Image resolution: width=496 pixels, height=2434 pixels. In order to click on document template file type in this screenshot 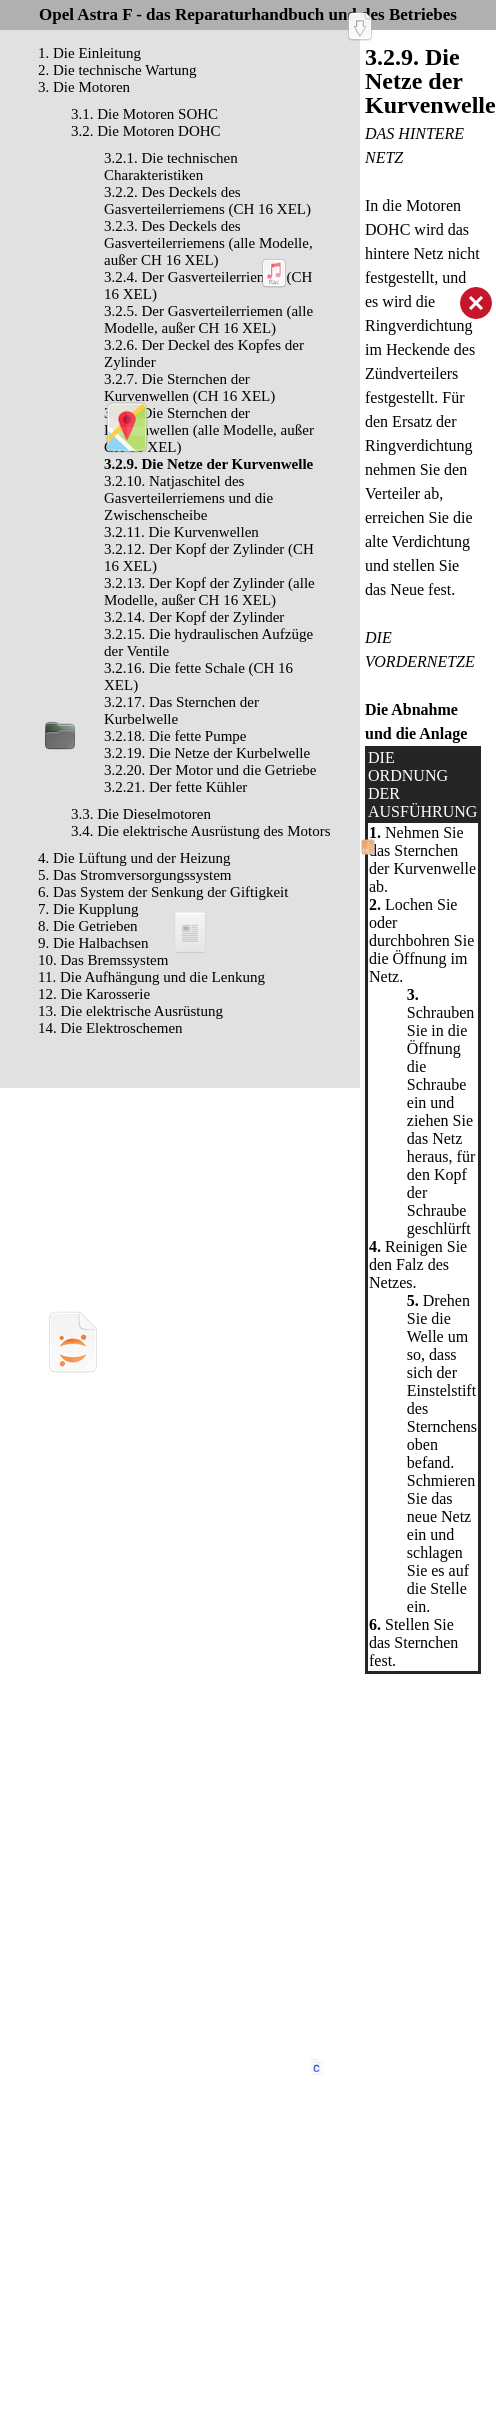, I will do `click(190, 933)`.